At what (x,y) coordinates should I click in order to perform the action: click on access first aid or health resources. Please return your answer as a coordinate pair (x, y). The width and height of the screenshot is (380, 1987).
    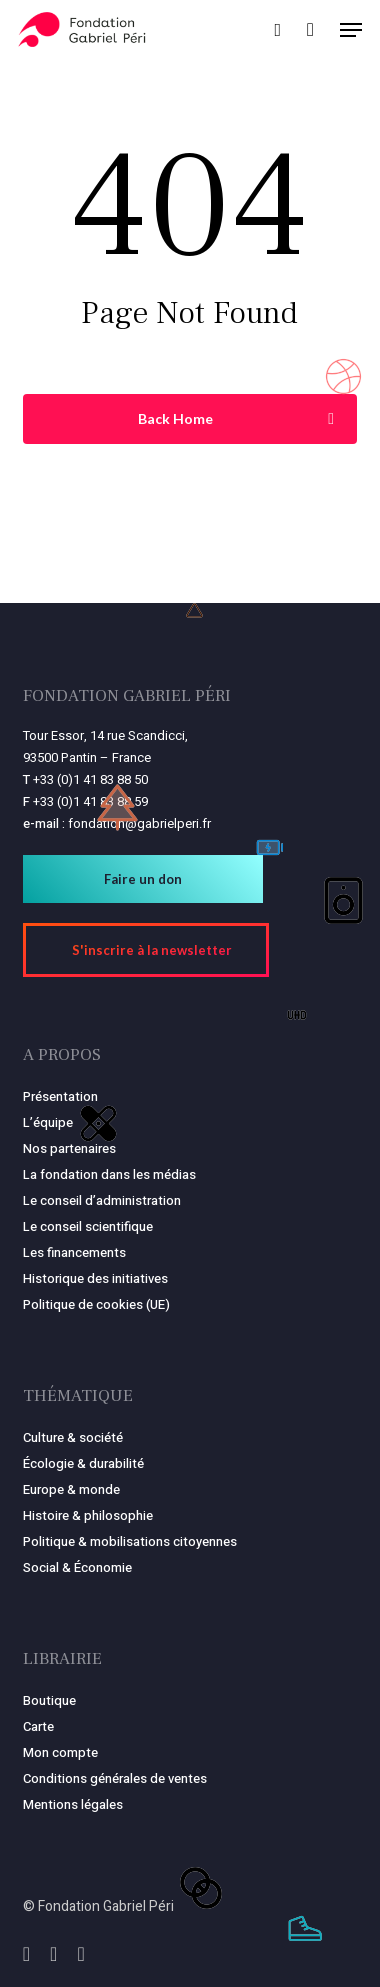
    Looking at the image, I should click on (98, 1123).